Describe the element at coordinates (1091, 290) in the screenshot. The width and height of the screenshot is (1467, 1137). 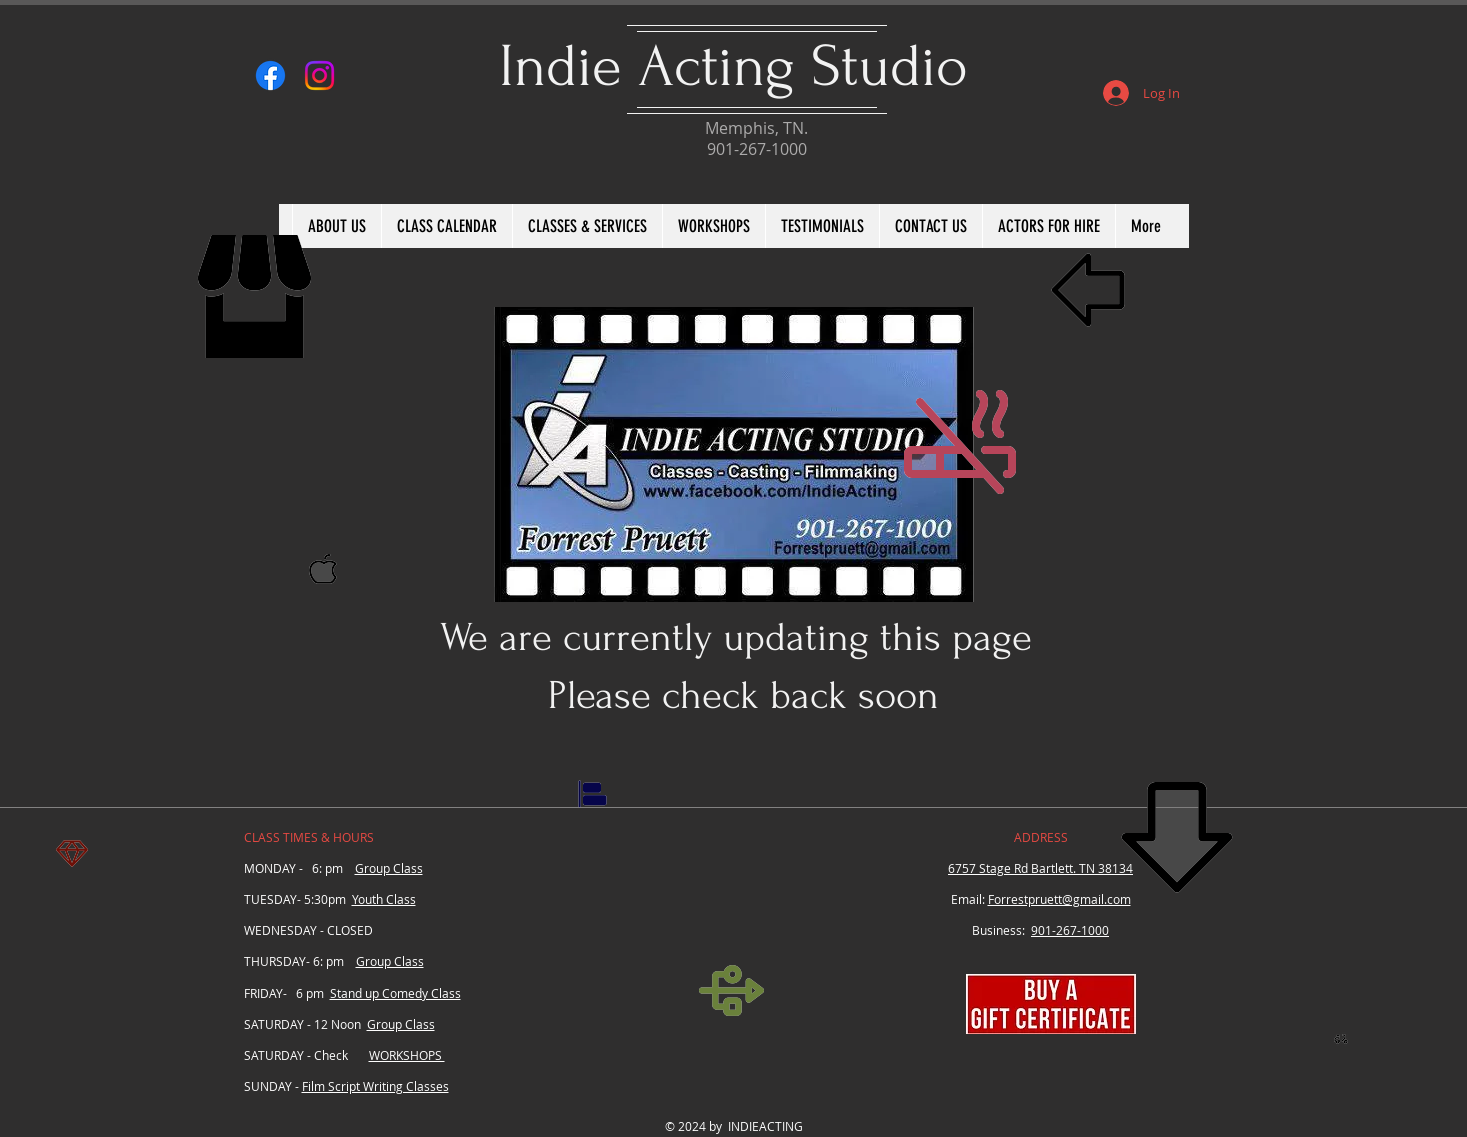
I see `go back to the previous screen` at that location.